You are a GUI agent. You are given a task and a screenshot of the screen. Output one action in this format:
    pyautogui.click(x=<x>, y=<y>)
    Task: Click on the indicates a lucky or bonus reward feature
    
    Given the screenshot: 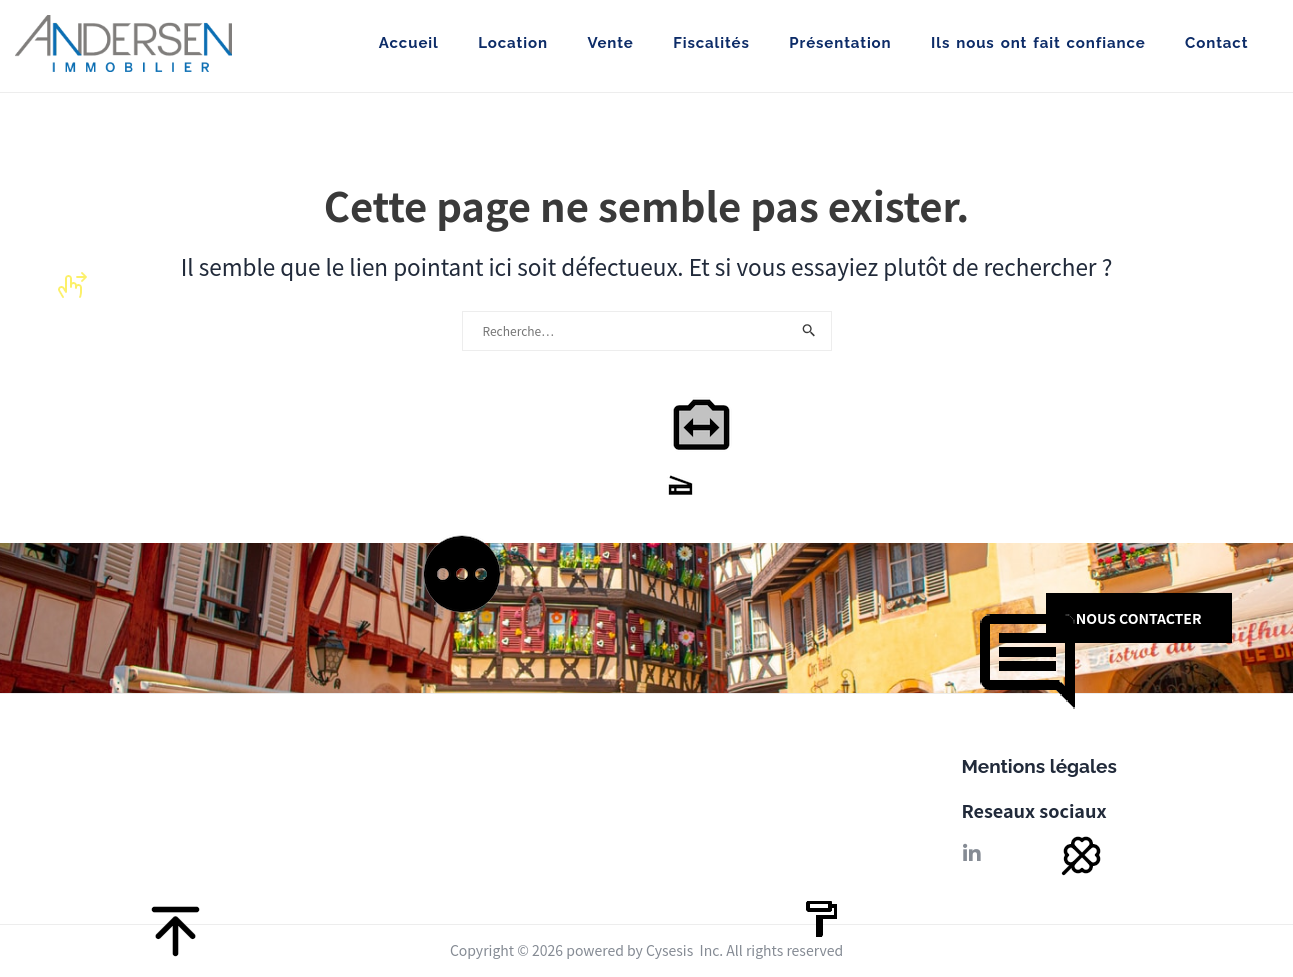 What is the action you would take?
    pyautogui.click(x=1082, y=855)
    